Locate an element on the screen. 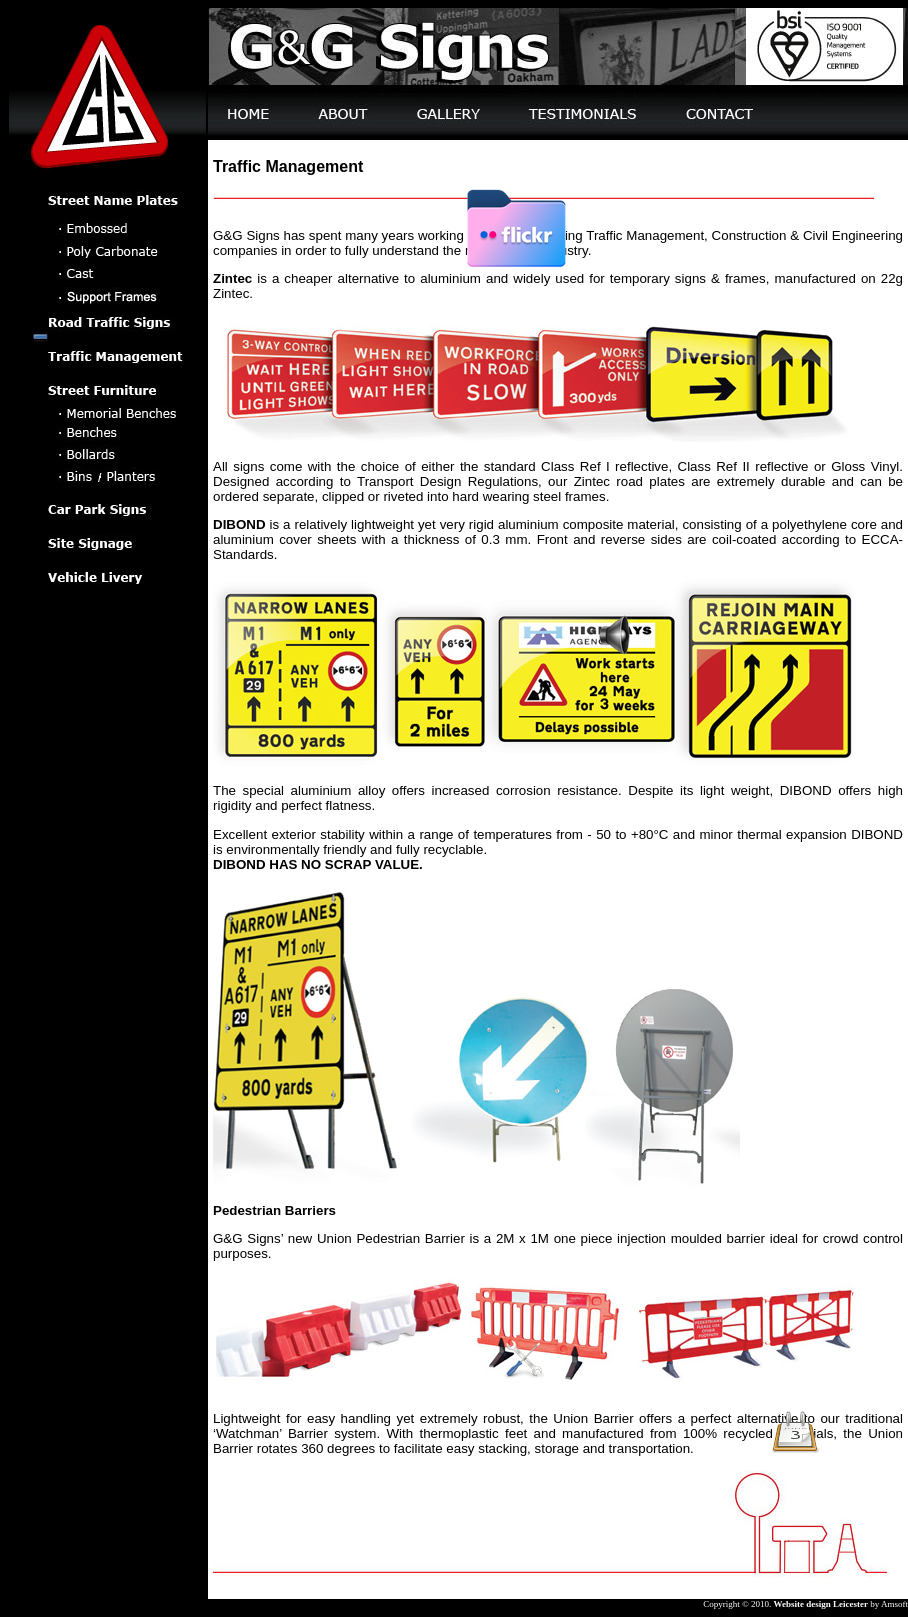  open calendar application is located at coordinates (795, 1434).